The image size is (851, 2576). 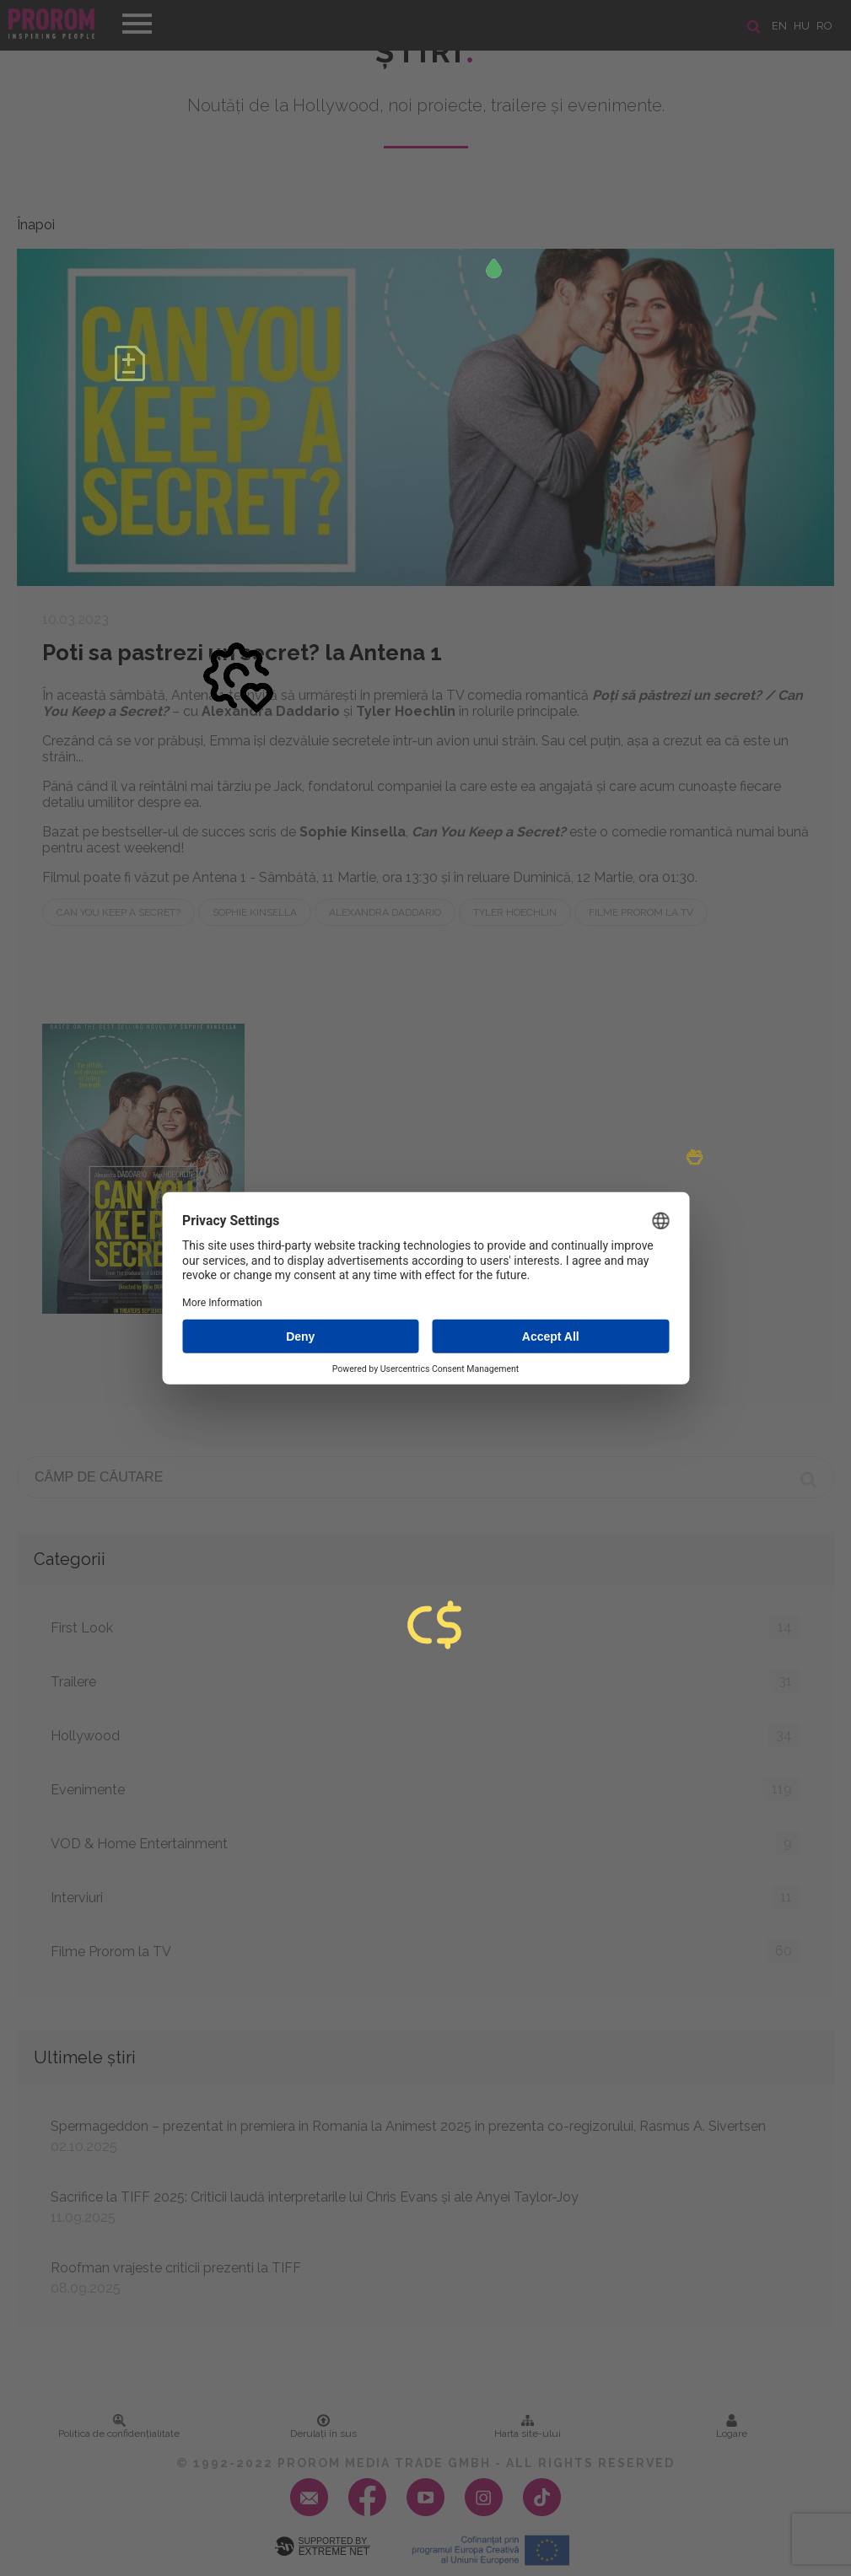 I want to click on view salad or healthy food options, so click(x=694, y=1156).